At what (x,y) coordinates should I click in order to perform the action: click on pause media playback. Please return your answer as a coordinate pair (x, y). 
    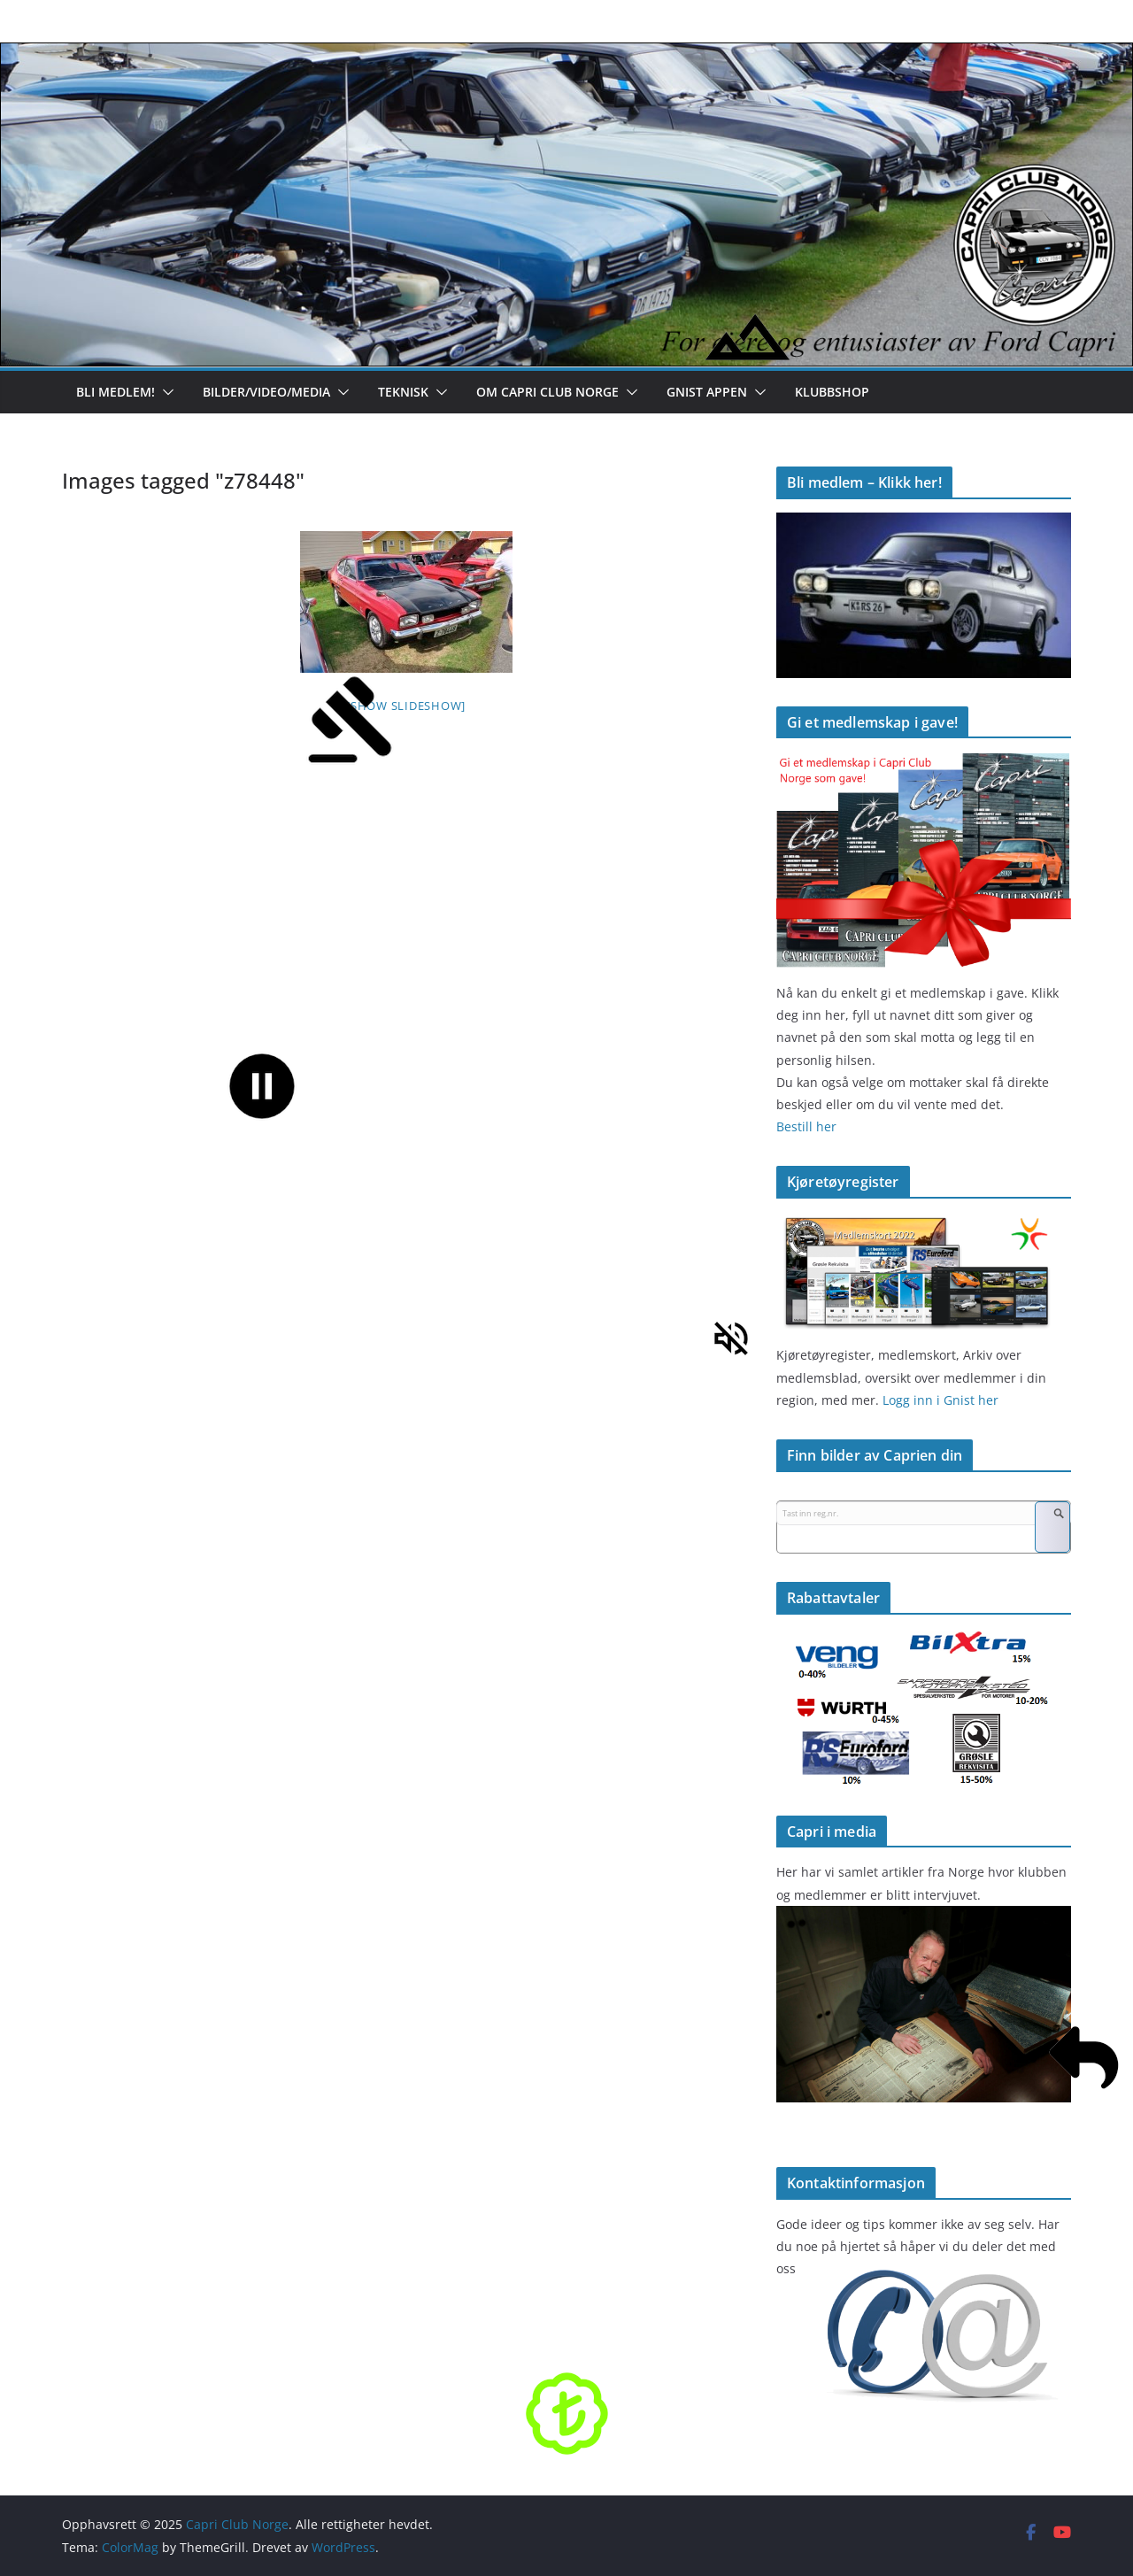
    Looking at the image, I should click on (262, 1086).